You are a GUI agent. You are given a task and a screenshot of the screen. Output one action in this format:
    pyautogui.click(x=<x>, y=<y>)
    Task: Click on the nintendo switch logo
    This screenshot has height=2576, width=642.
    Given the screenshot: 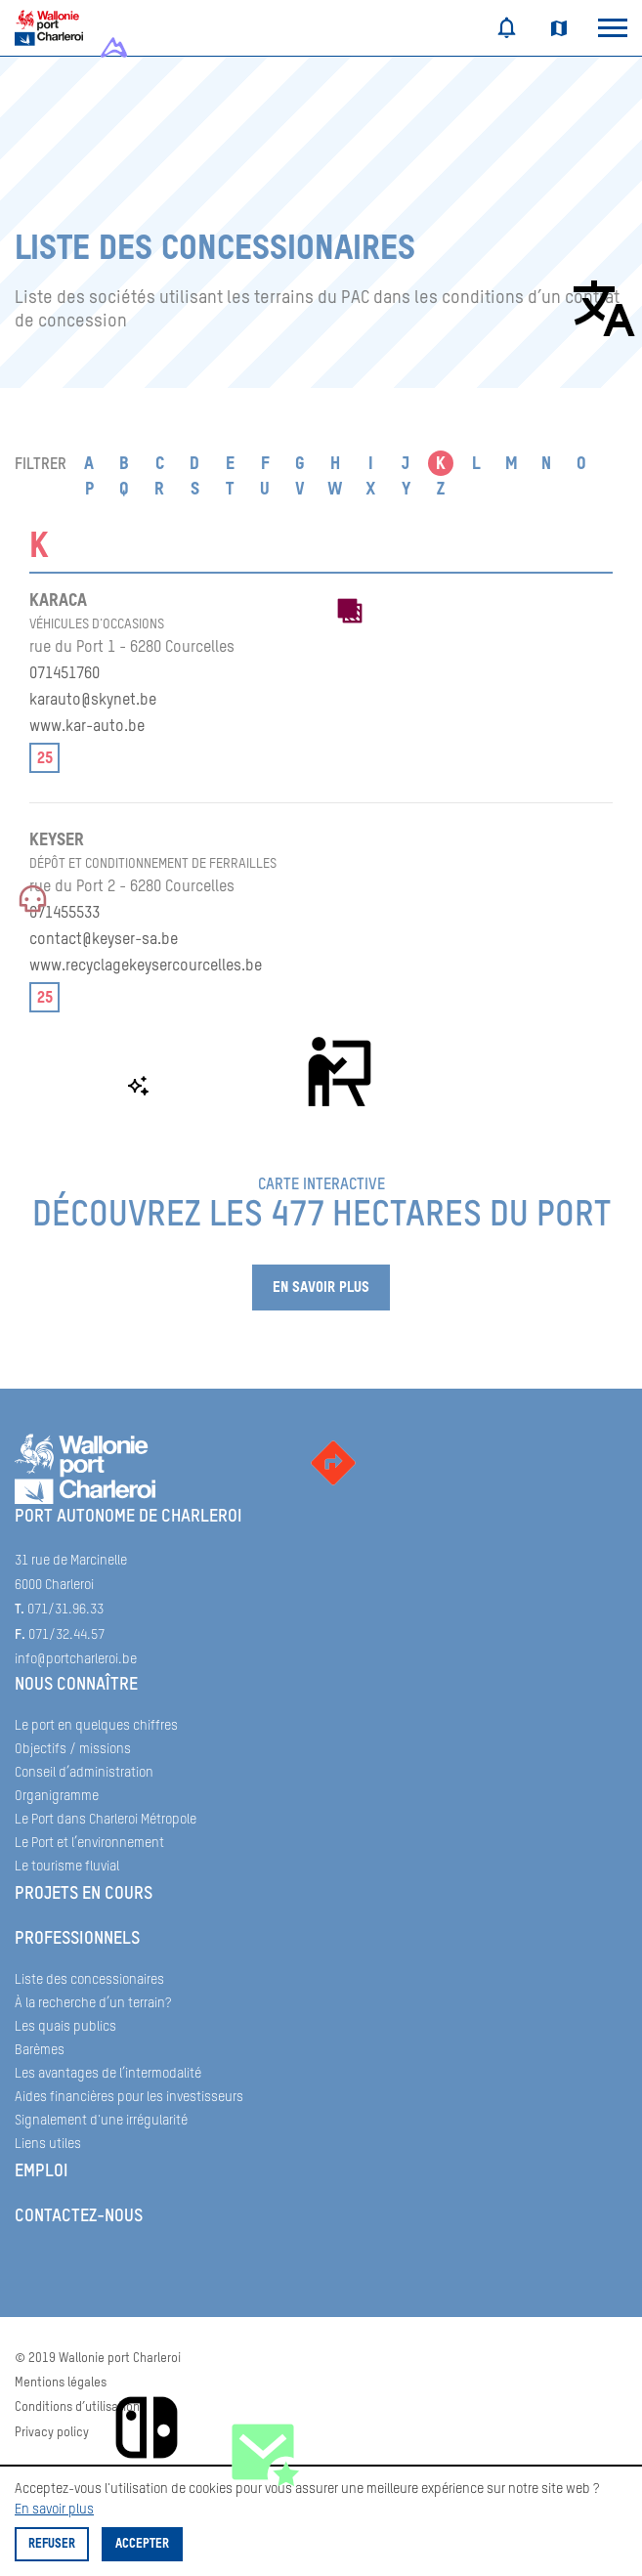 What is the action you would take?
    pyautogui.click(x=147, y=2427)
    